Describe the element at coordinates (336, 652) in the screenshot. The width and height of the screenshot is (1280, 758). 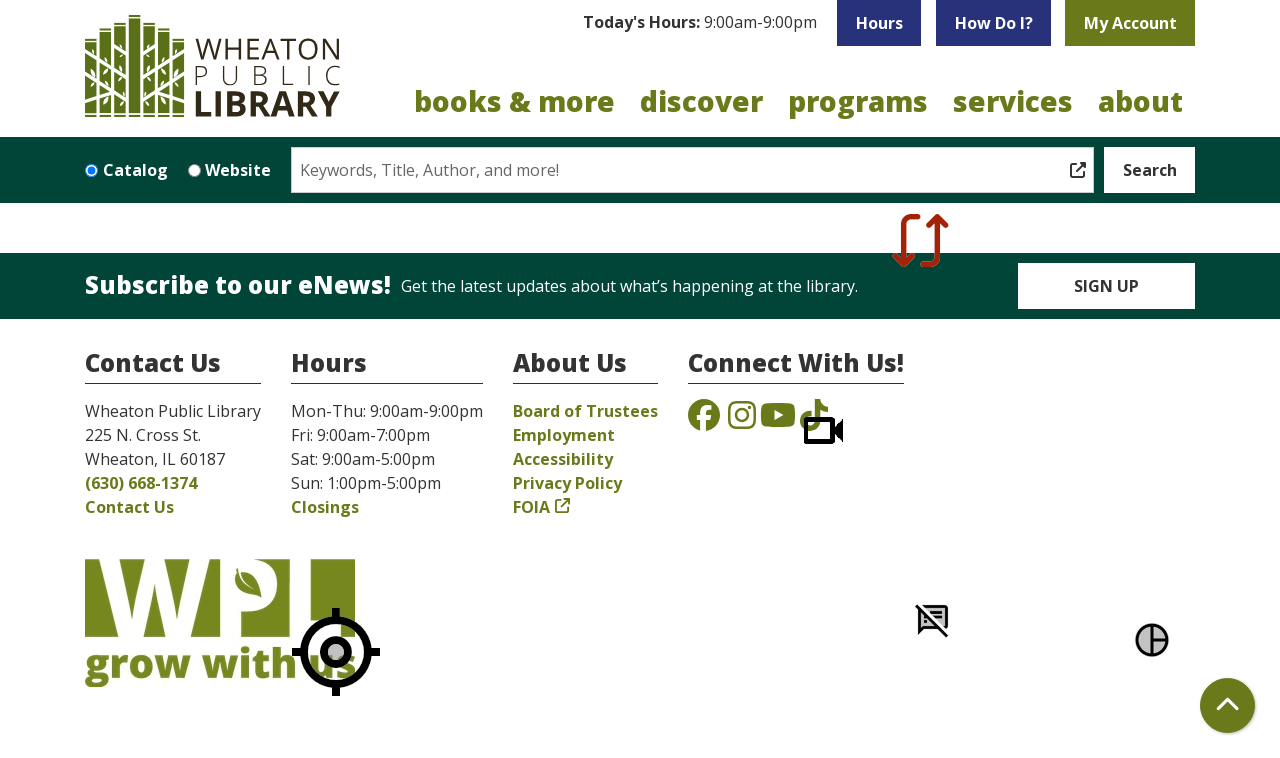
I see `indicates GPS location is locked and active` at that location.